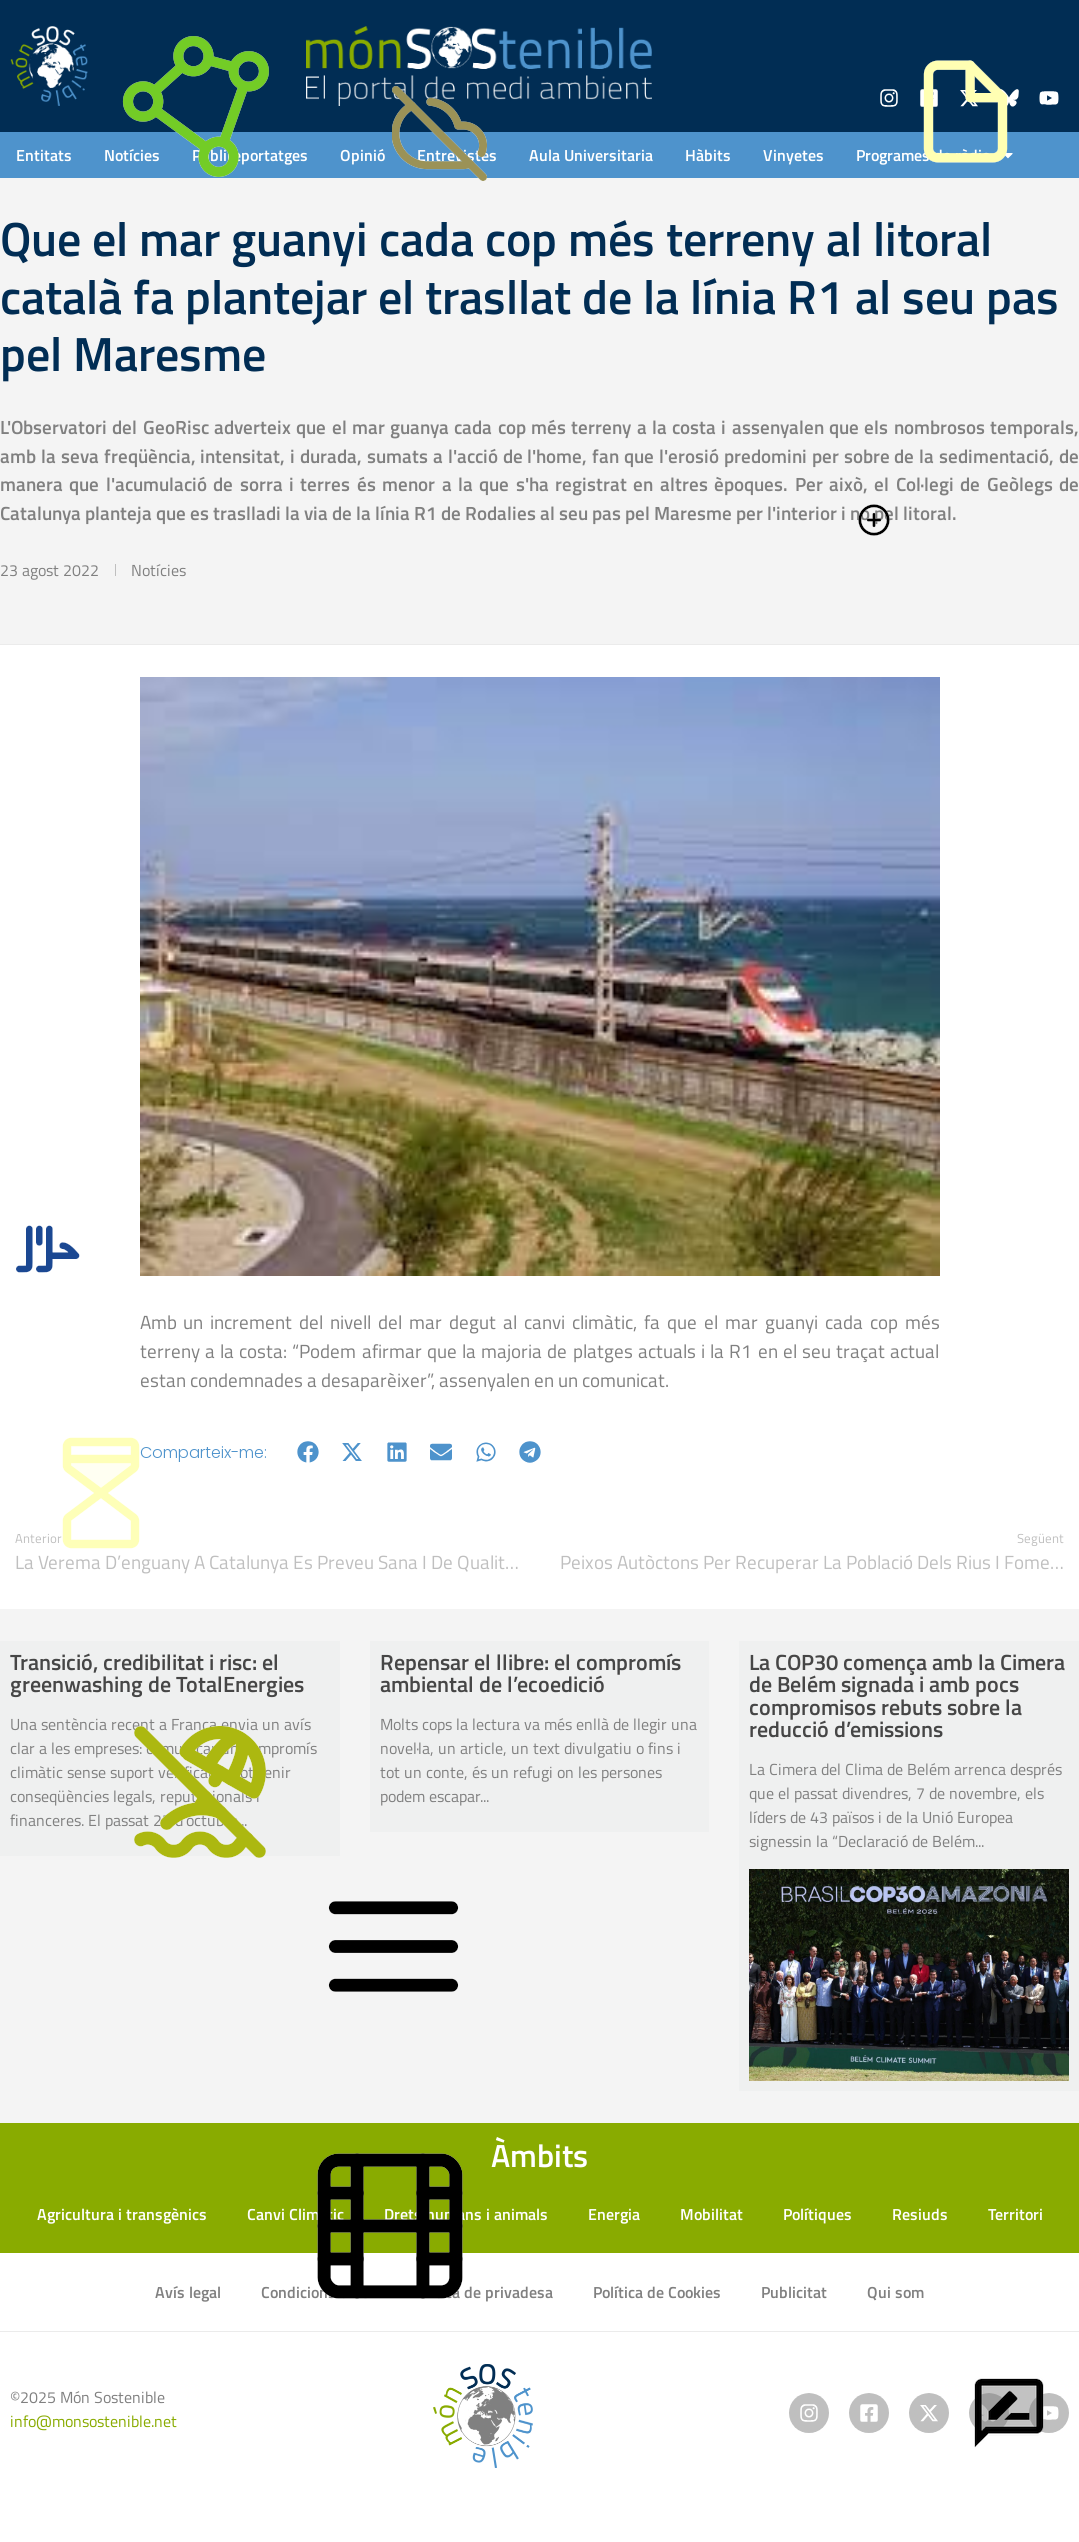  What do you see at coordinates (439, 133) in the screenshot?
I see `indicates offline mode or no cloud connection` at bounding box center [439, 133].